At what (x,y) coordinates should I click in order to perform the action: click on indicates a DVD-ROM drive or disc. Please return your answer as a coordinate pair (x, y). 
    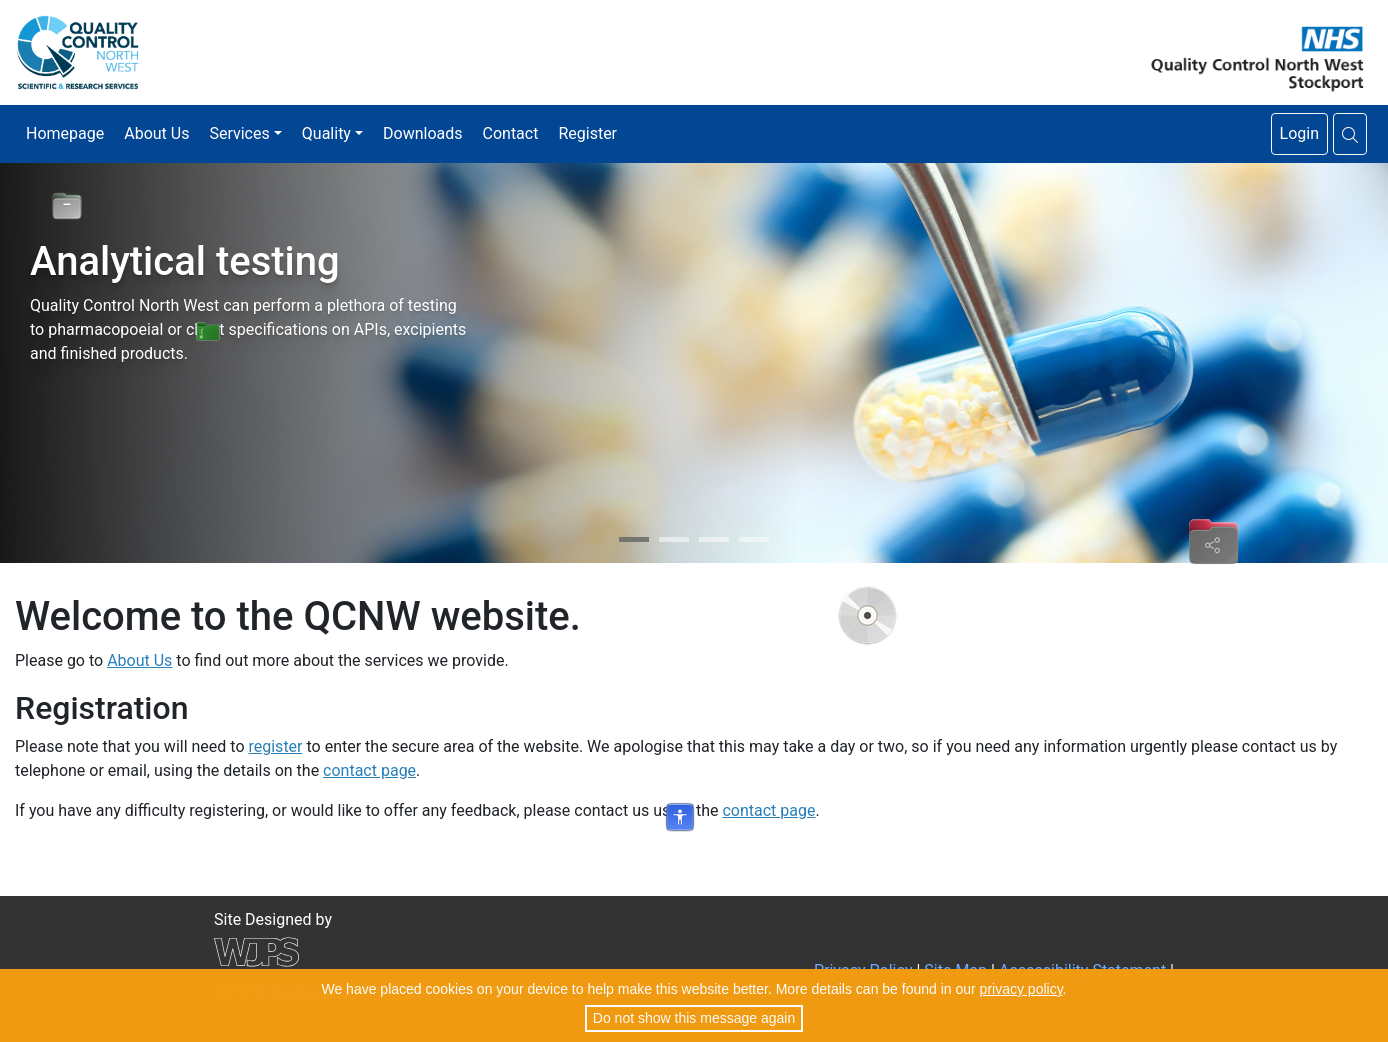
    Looking at the image, I should click on (867, 615).